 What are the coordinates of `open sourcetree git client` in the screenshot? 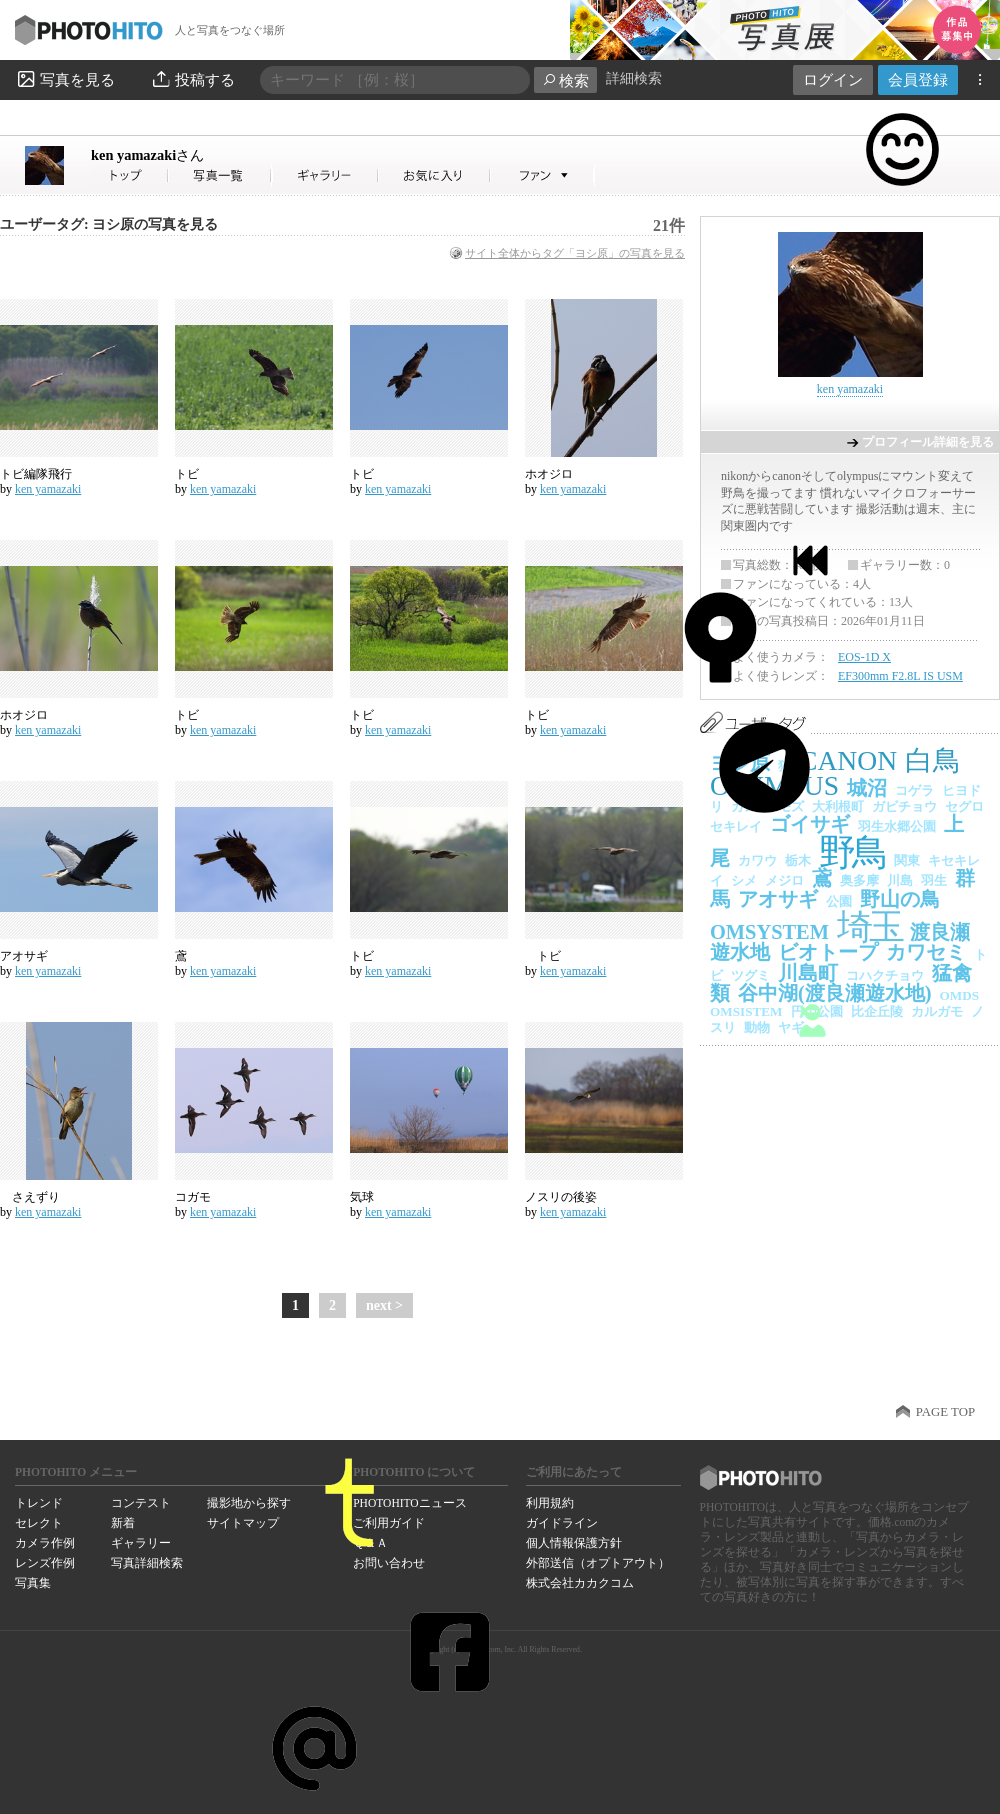 It's located at (720, 637).